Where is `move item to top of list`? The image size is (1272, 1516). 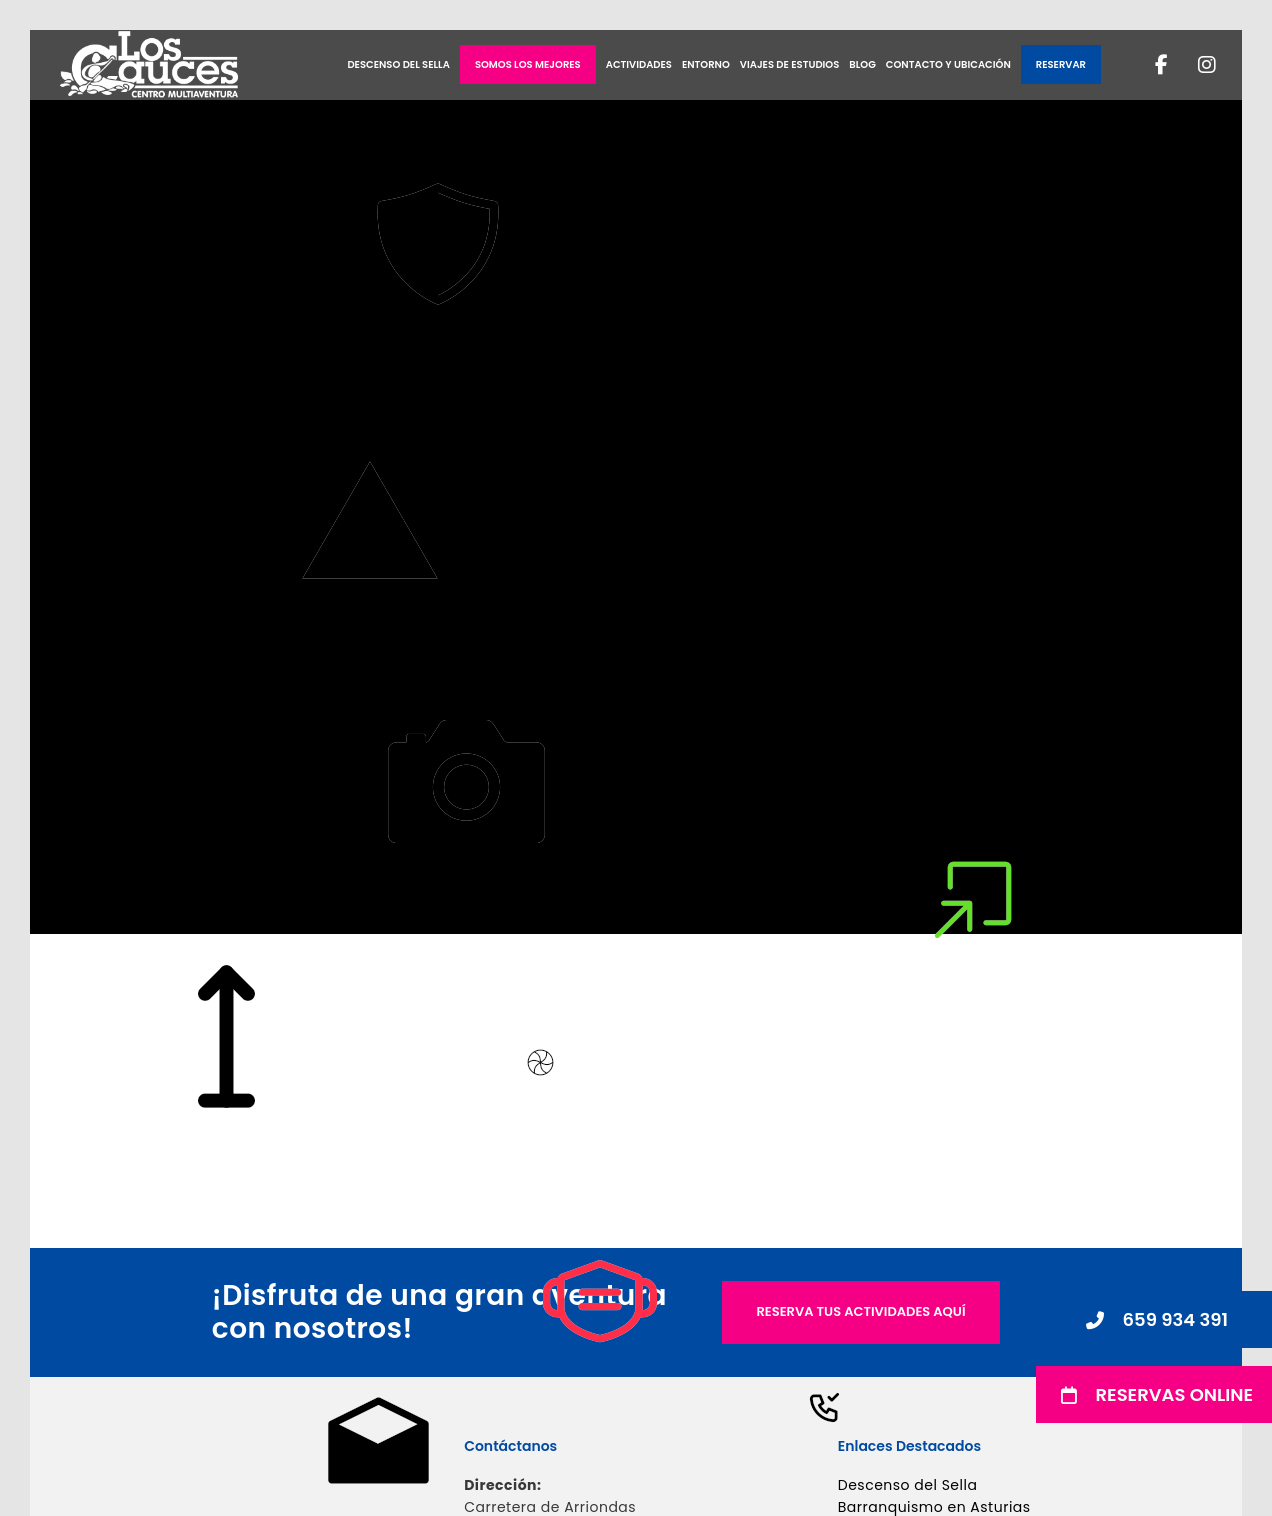
move item to top of list is located at coordinates (226, 1036).